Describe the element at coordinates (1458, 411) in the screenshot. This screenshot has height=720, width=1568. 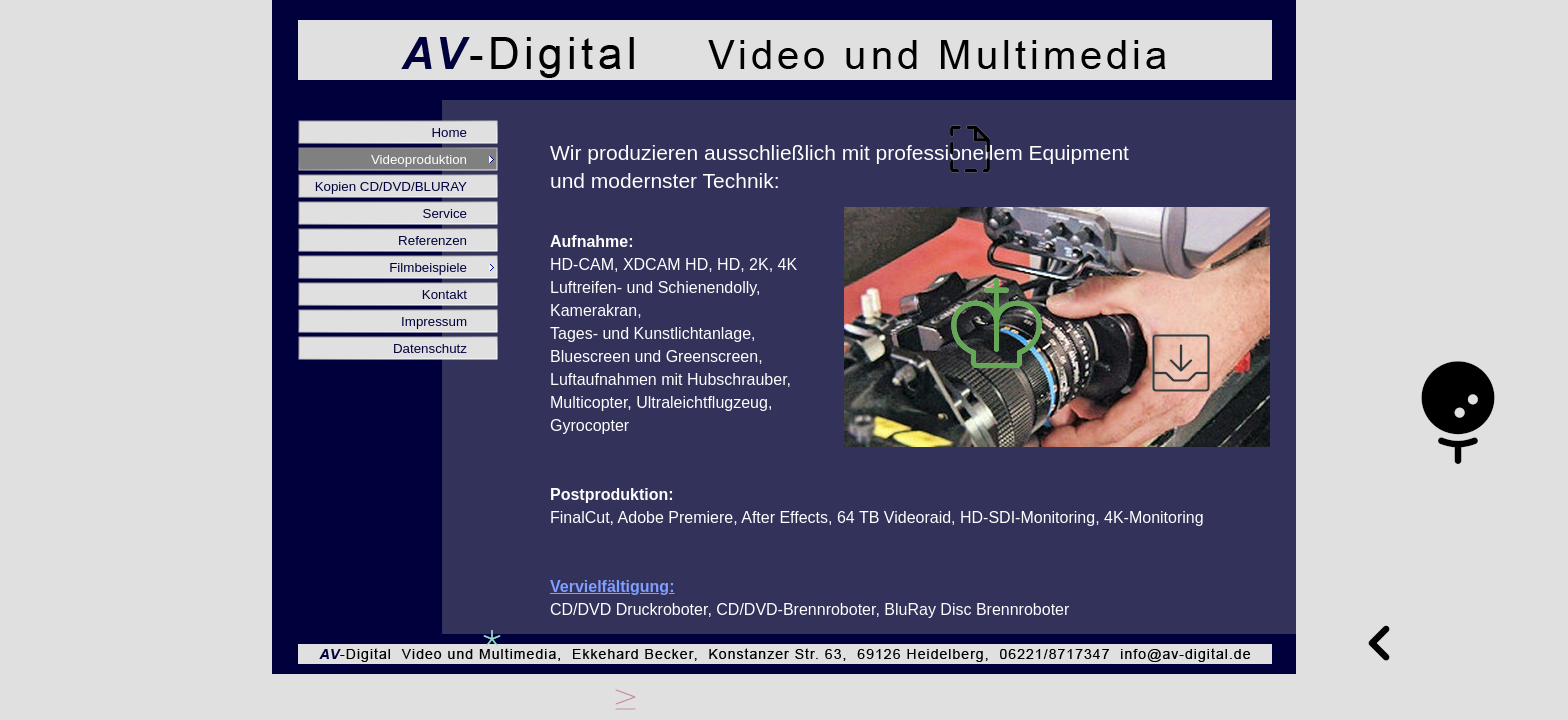
I see `access golf or sports-related features` at that location.